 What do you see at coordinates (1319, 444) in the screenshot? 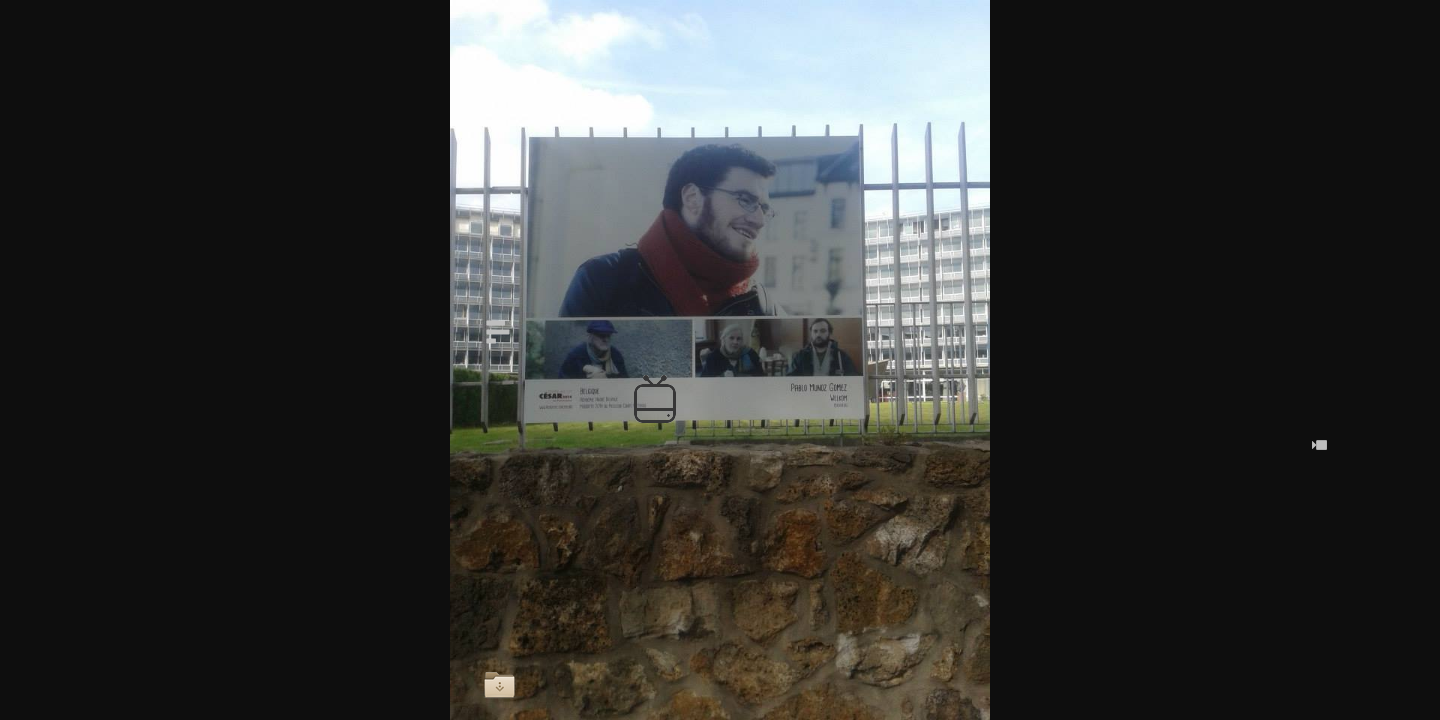
I see `video file type indicator` at bounding box center [1319, 444].